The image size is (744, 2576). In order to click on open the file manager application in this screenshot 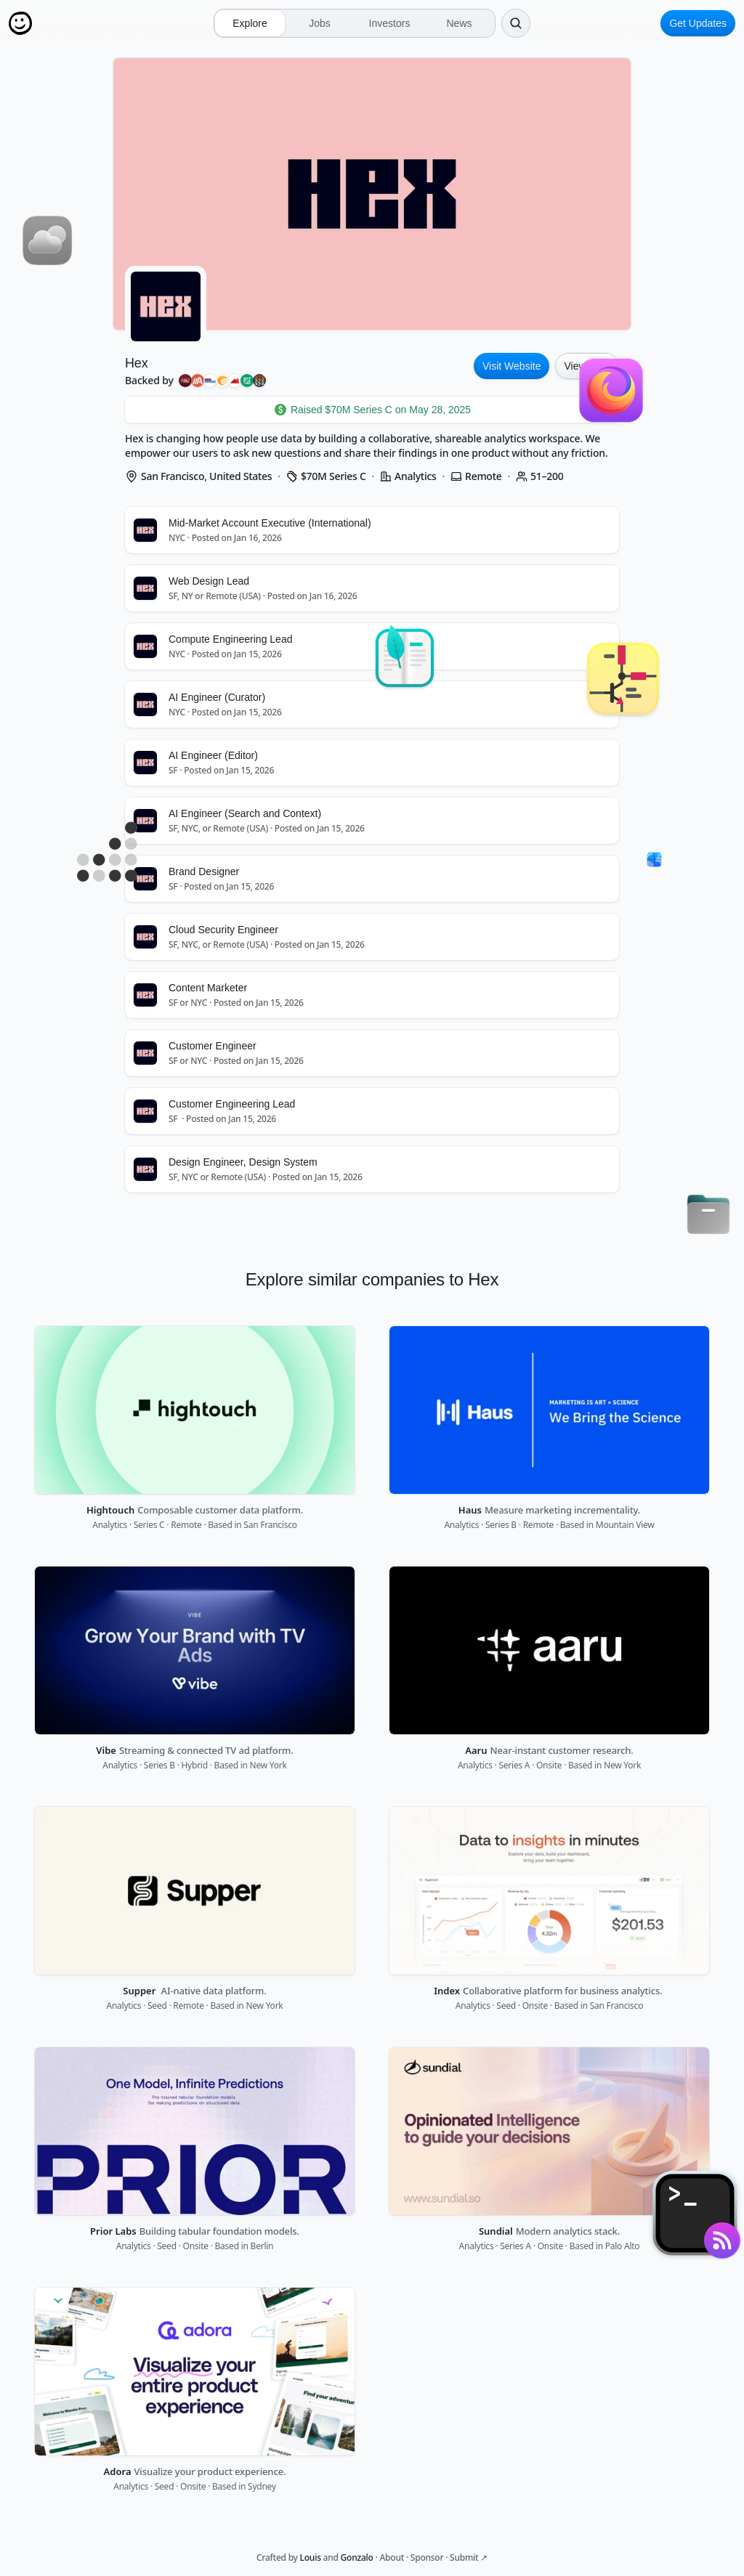, I will do `click(708, 1214)`.